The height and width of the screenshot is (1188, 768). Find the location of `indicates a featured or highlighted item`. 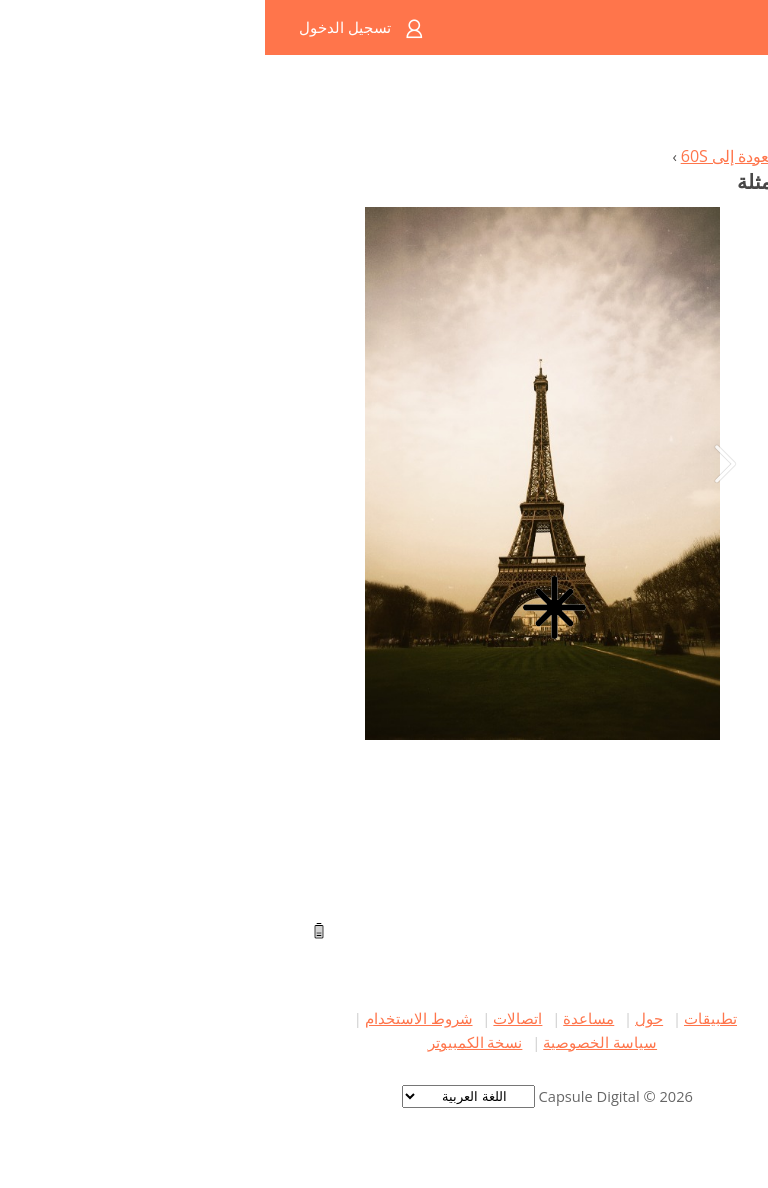

indicates a featured or highlighted item is located at coordinates (555, 608).